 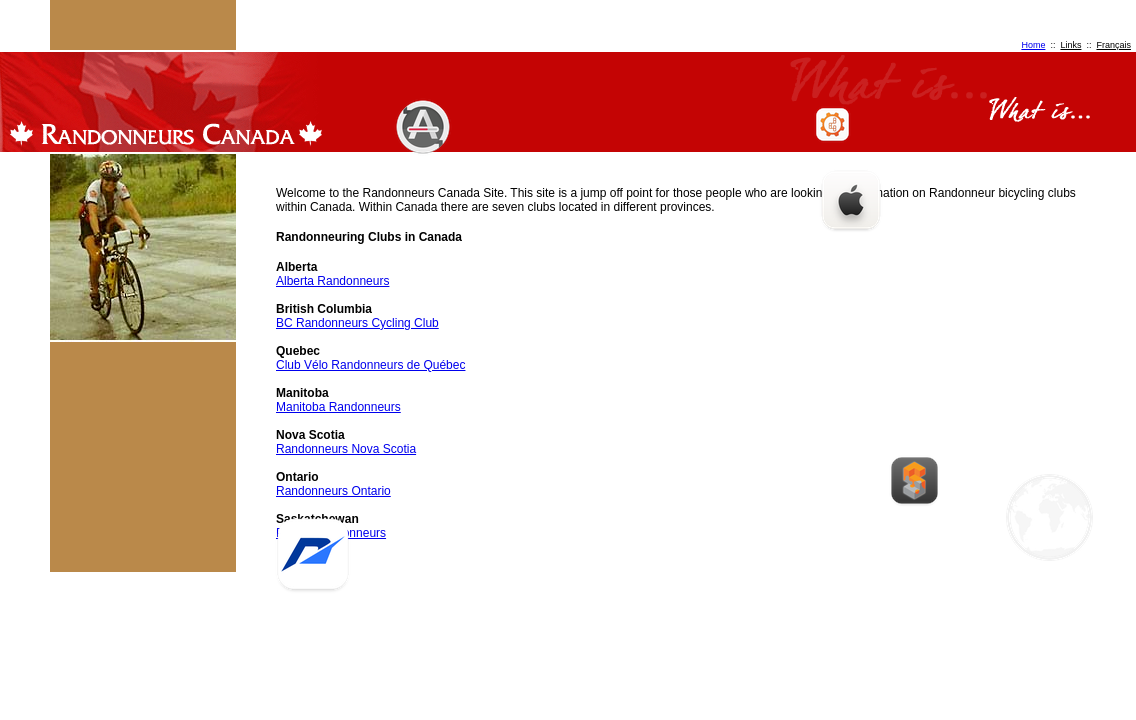 I want to click on open splash app, so click(x=914, y=480).